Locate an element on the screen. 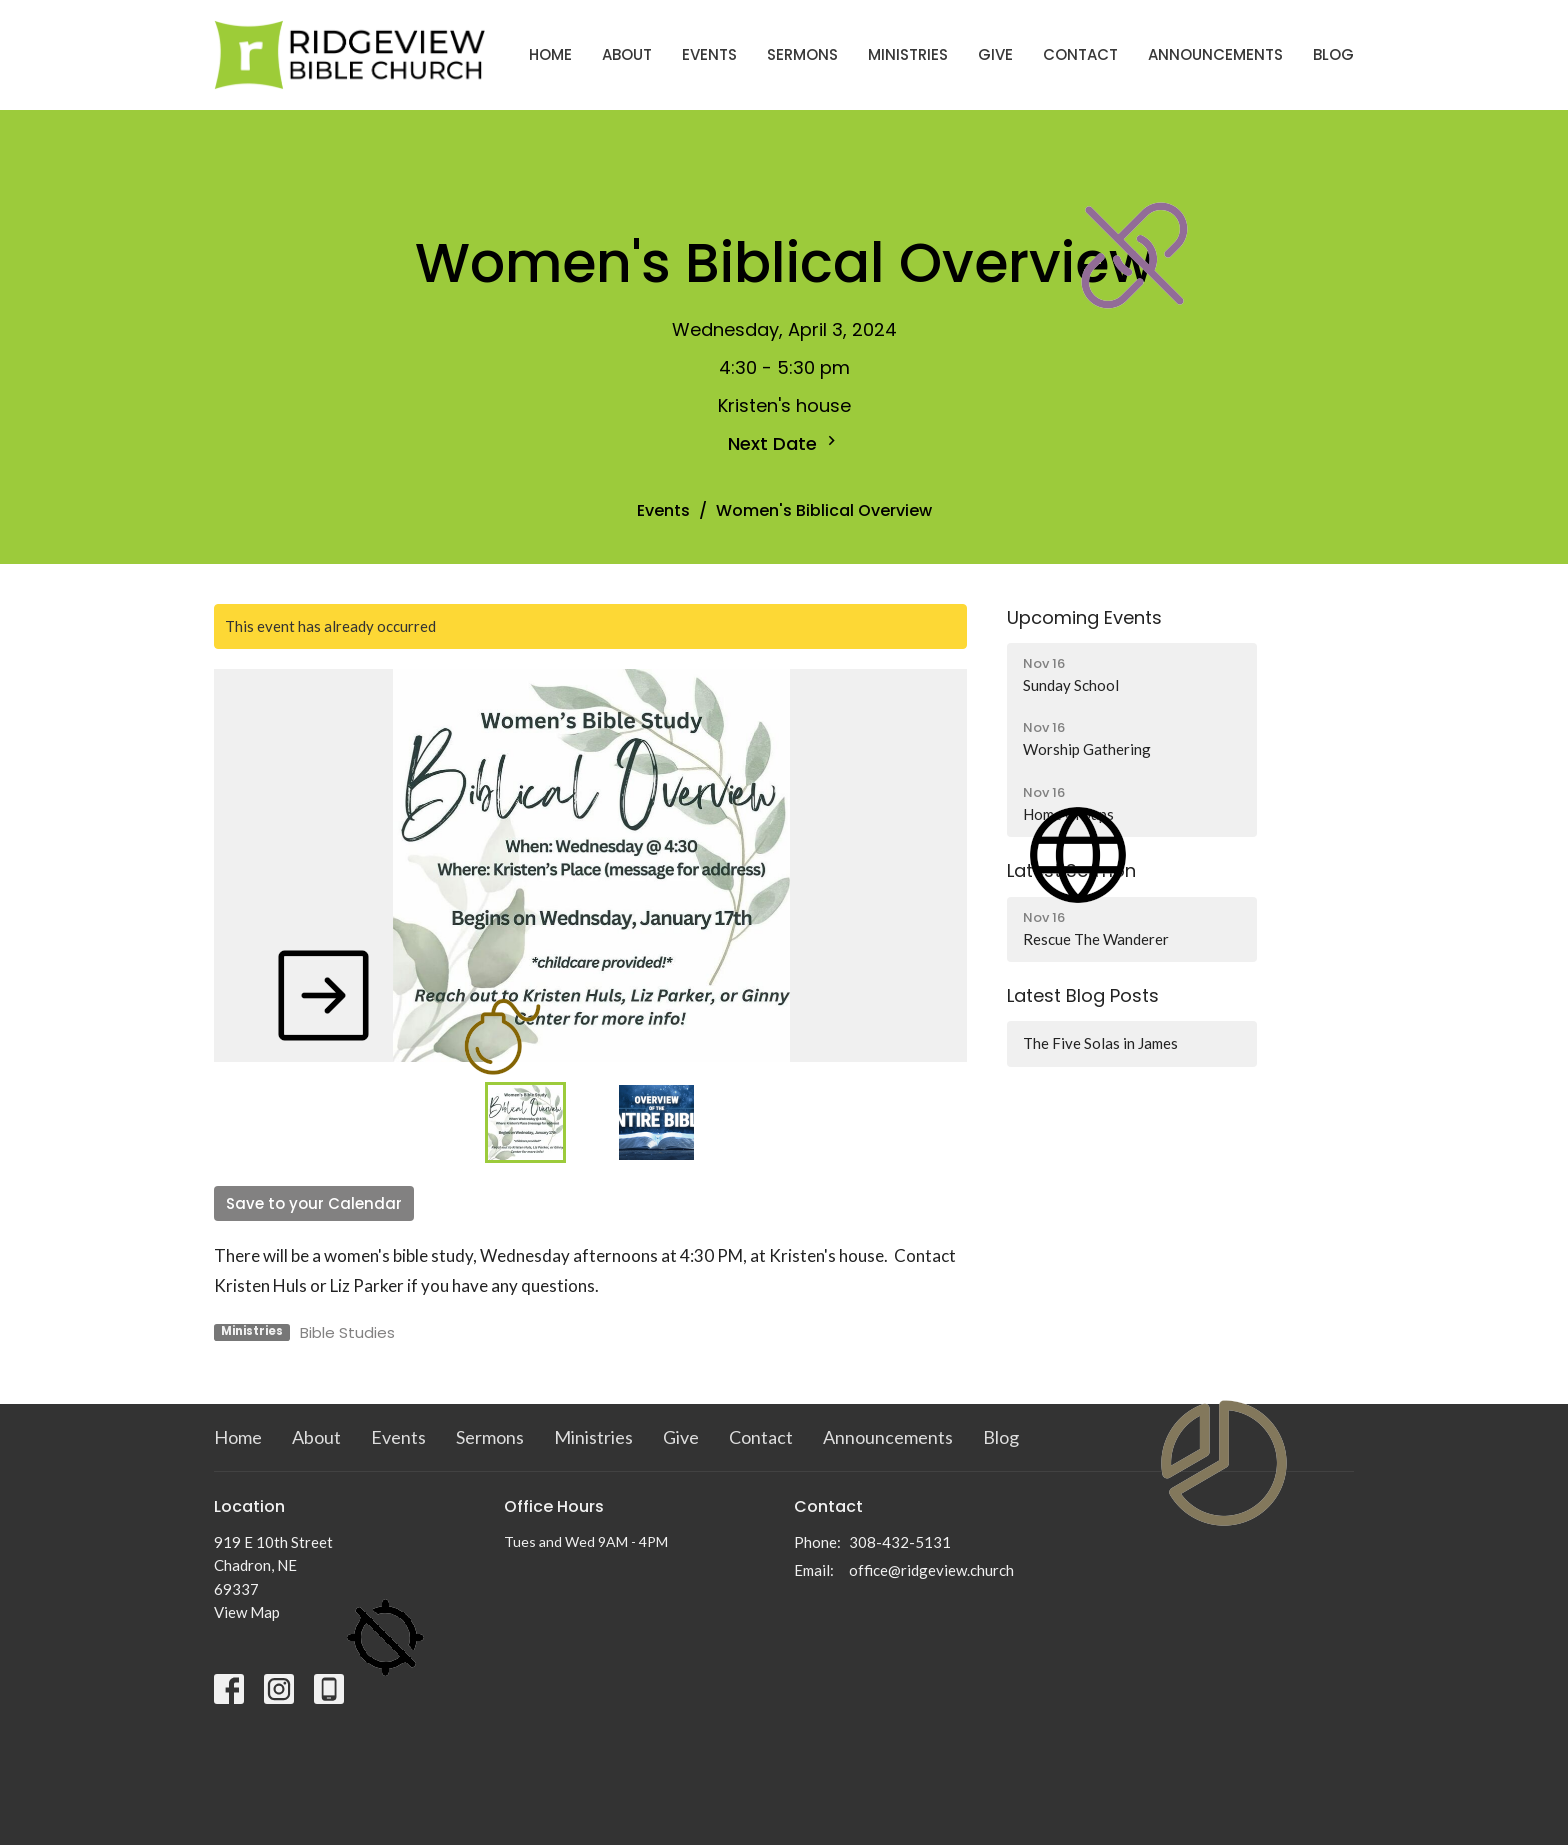  unlink or disconnect a linked item is located at coordinates (1134, 255).